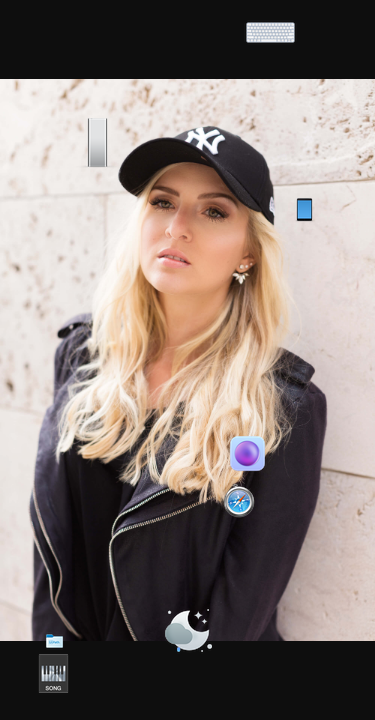  Describe the element at coordinates (304, 207) in the screenshot. I see `manage connected iPad mini device` at that location.